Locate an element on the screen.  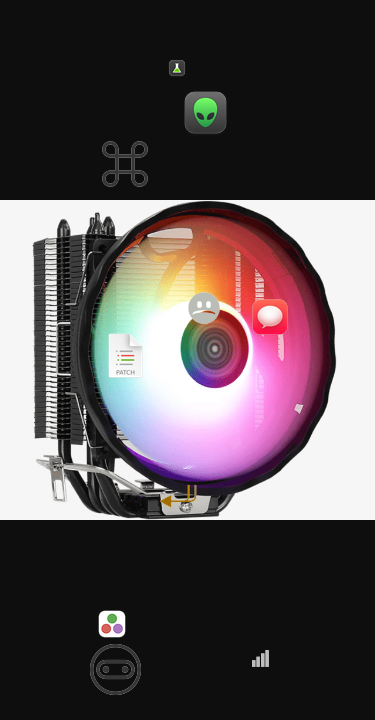
open the julia programming language app is located at coordinates (112, 624).